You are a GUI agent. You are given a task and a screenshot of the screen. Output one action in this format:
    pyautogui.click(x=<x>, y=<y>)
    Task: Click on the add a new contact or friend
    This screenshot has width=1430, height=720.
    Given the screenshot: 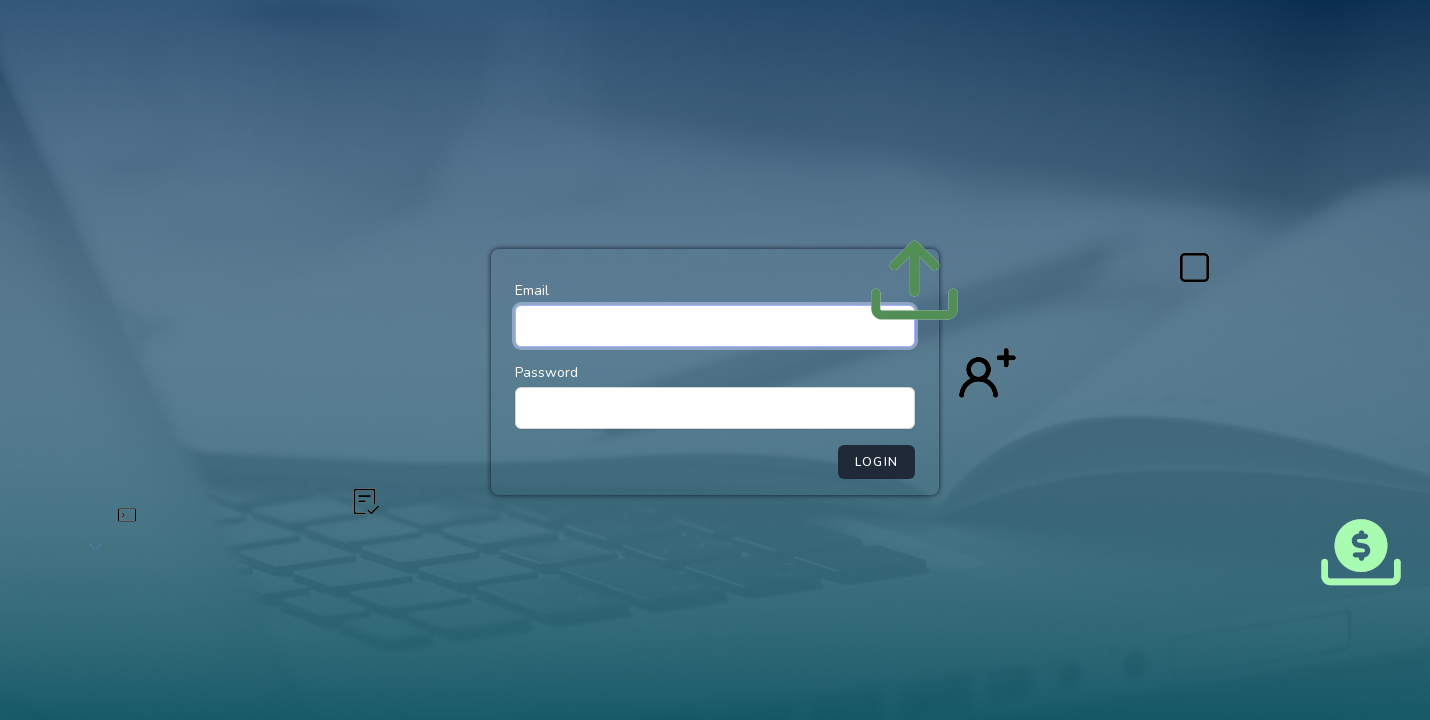 What is the action you would take?
    pyautogui.click(x=987, y=376)
    